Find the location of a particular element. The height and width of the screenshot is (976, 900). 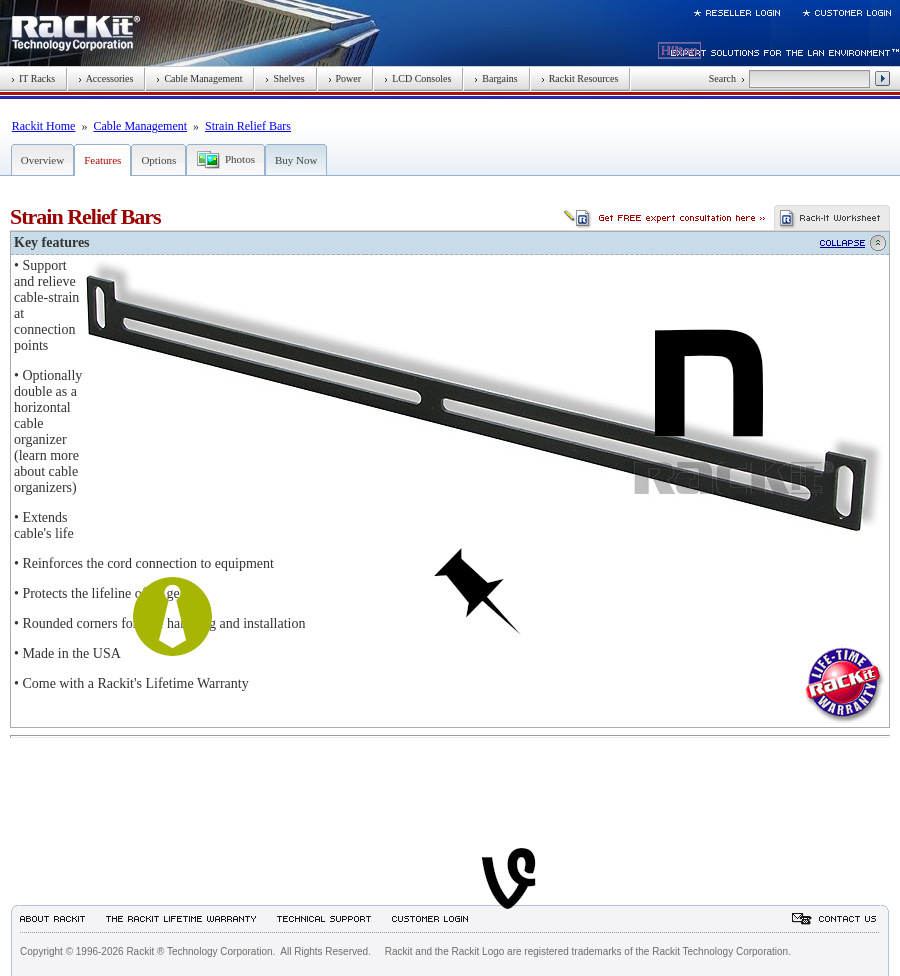

access the Hilton hotels app or website is located at coordinates (679, 50).